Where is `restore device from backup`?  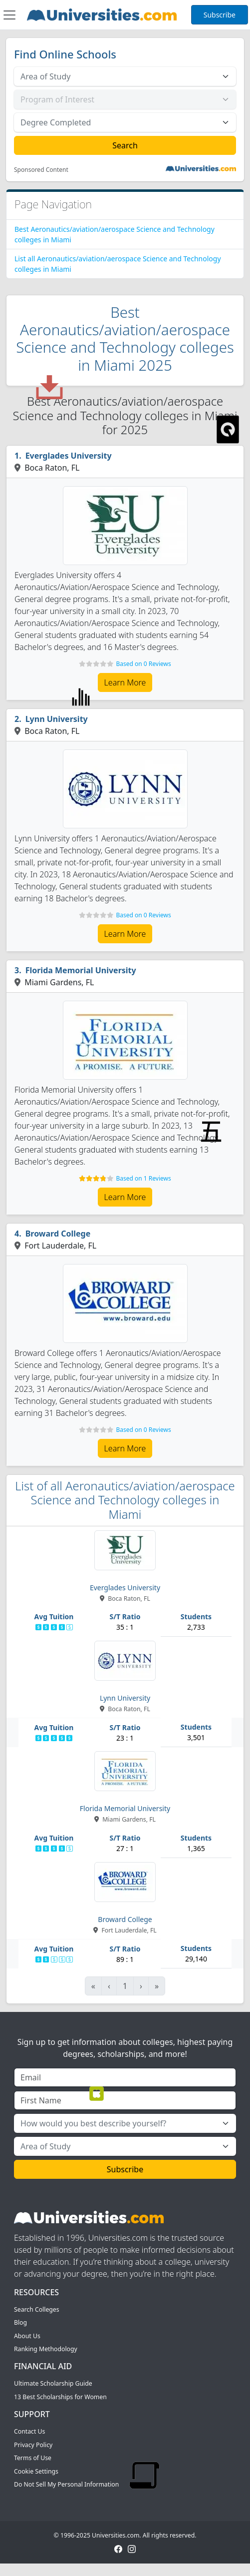 restore device from backup is located at coordinates (228, 429).